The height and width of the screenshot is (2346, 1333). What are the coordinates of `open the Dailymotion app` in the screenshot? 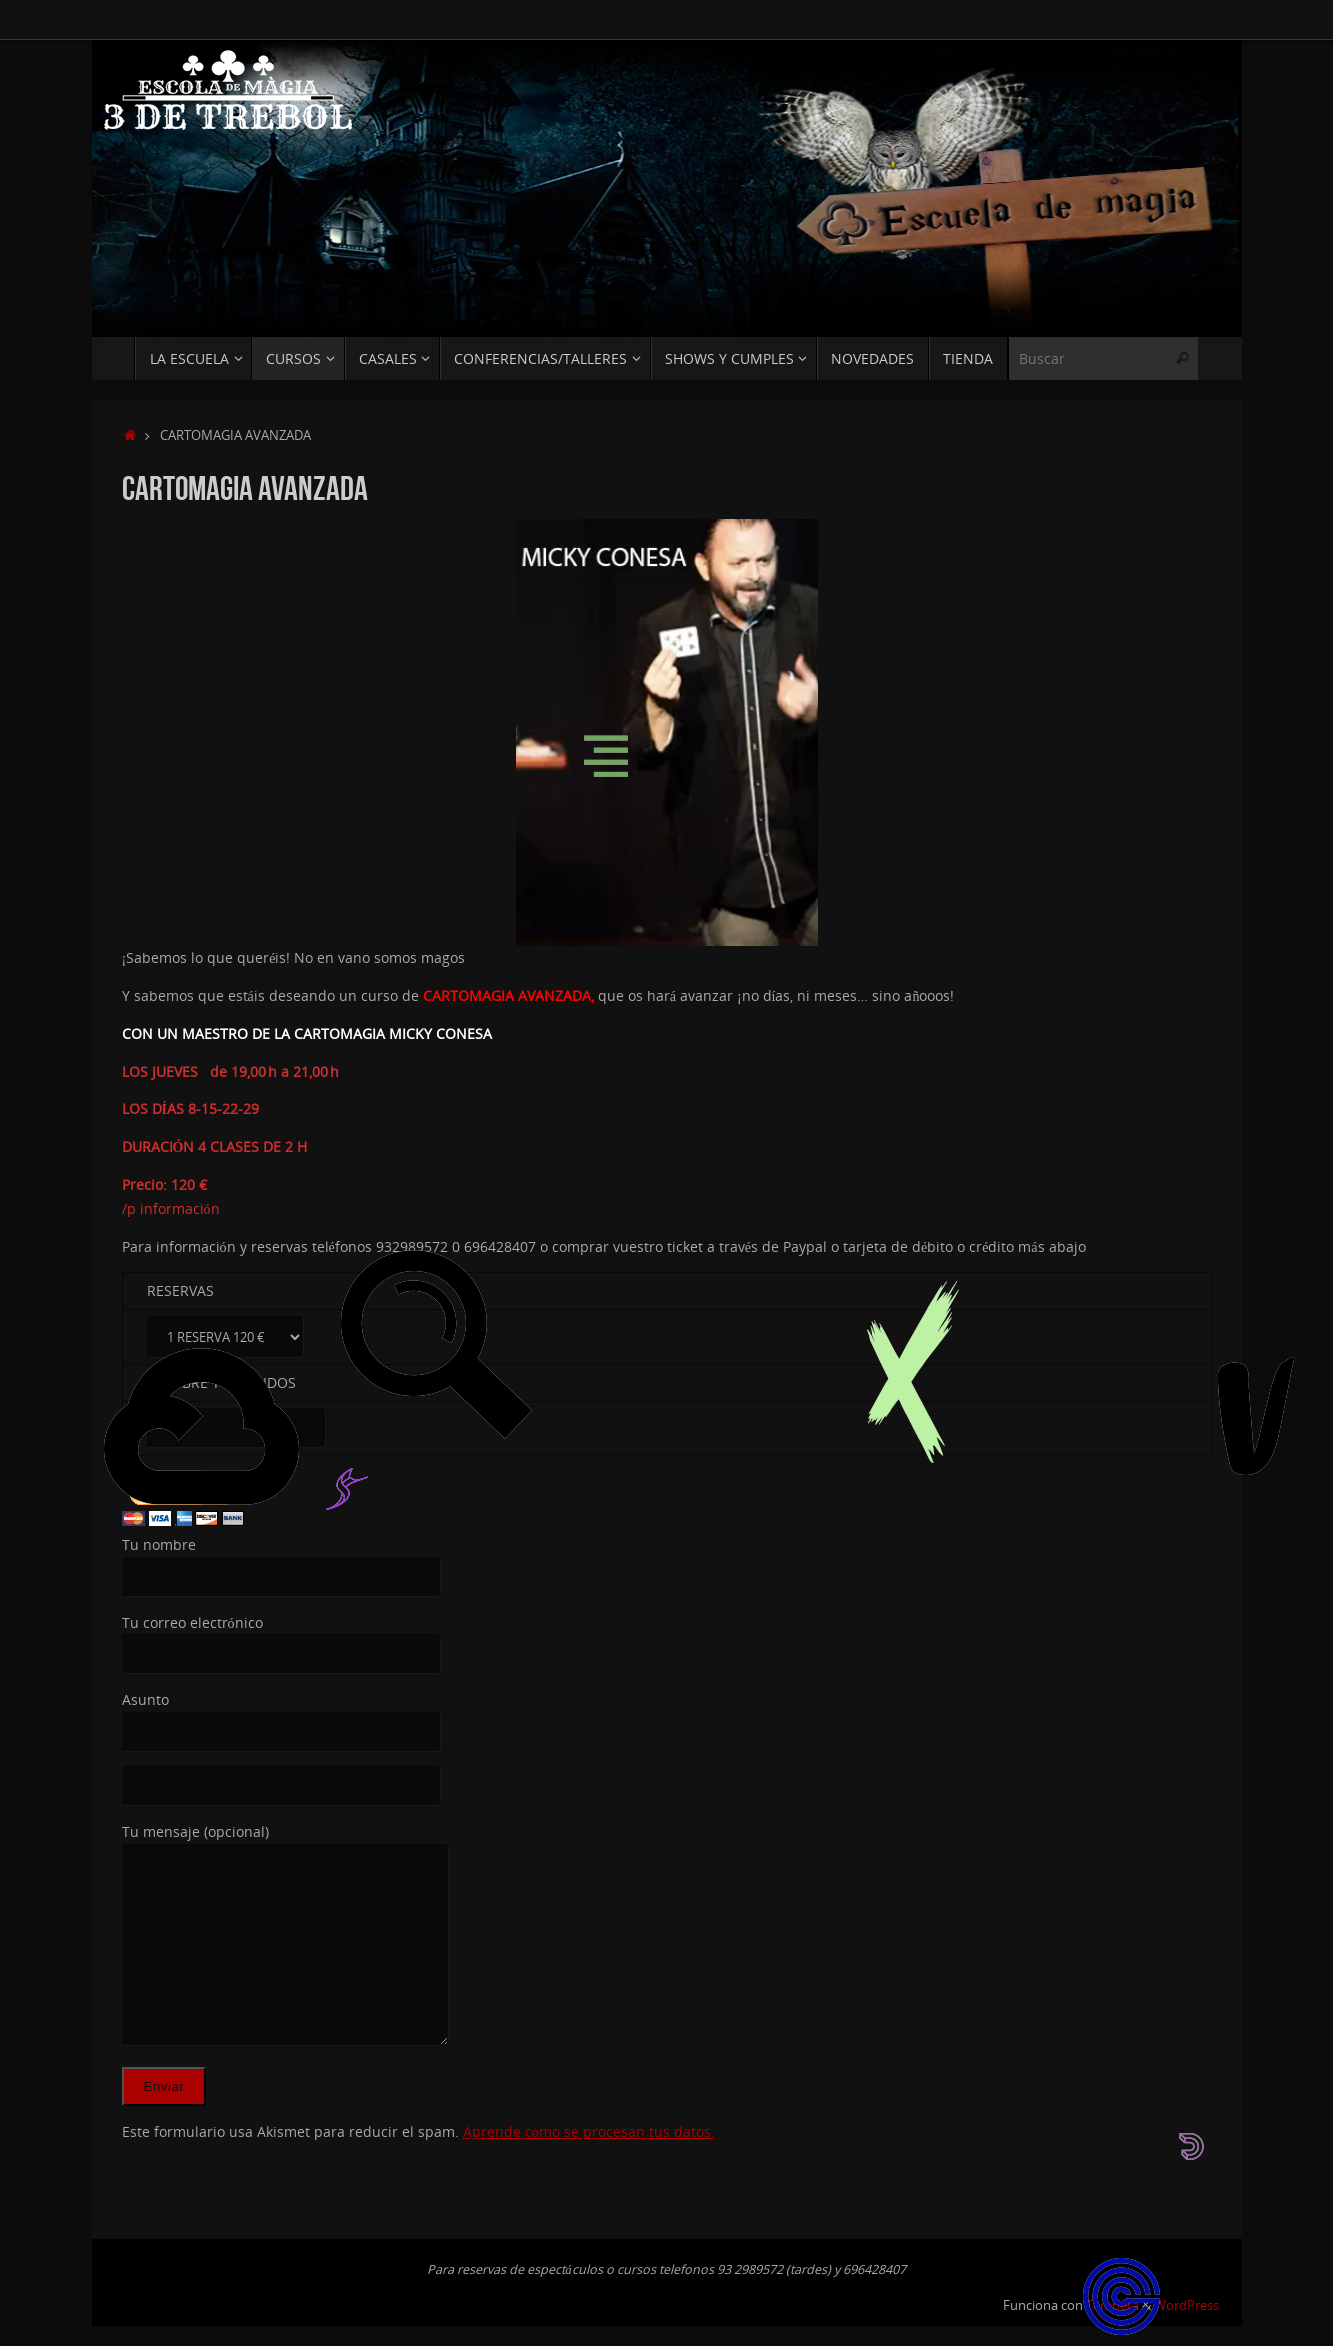 It's located at (1191, 2146).